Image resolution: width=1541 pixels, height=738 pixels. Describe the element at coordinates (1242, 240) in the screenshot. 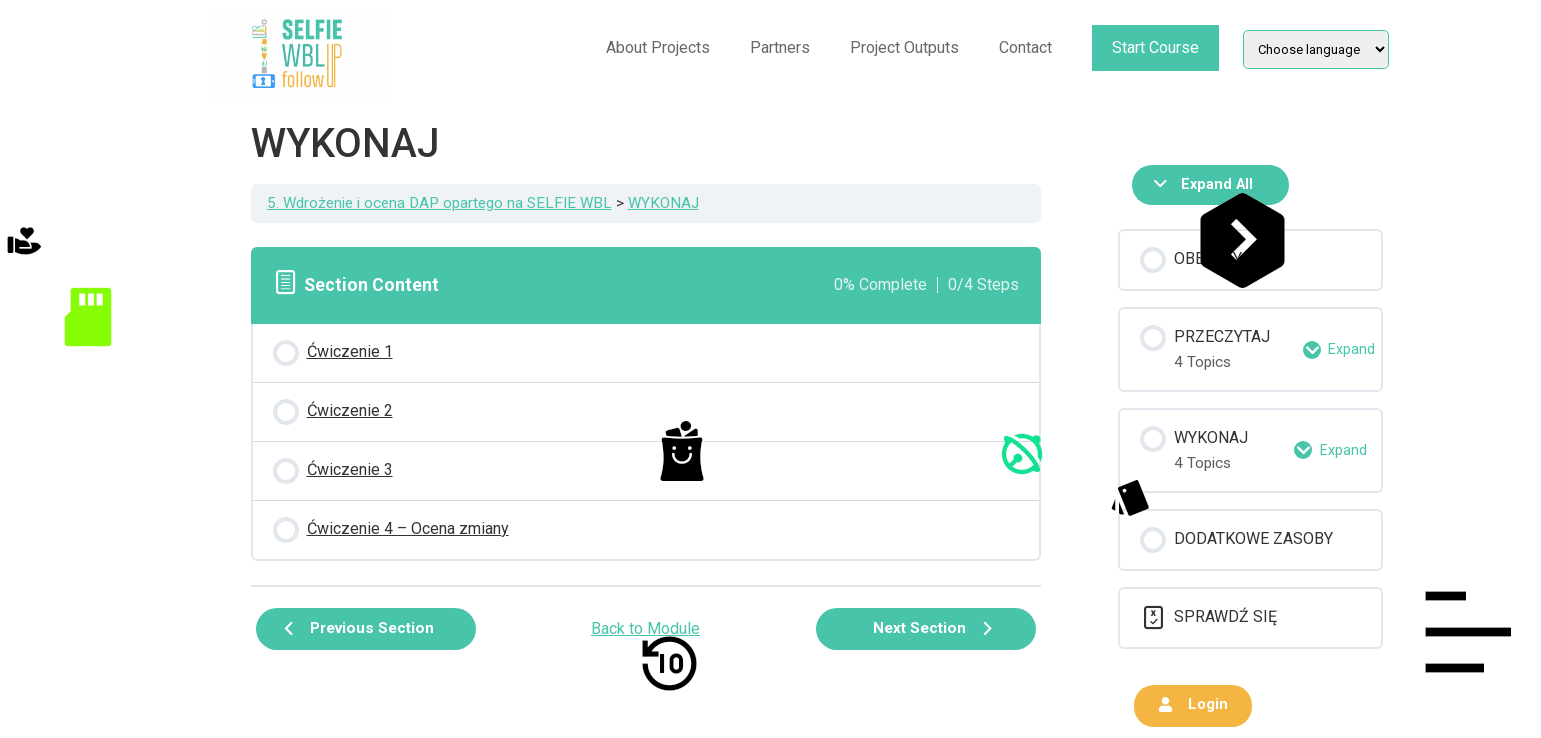

I see `buddy CI/CD platform logo` at that location.